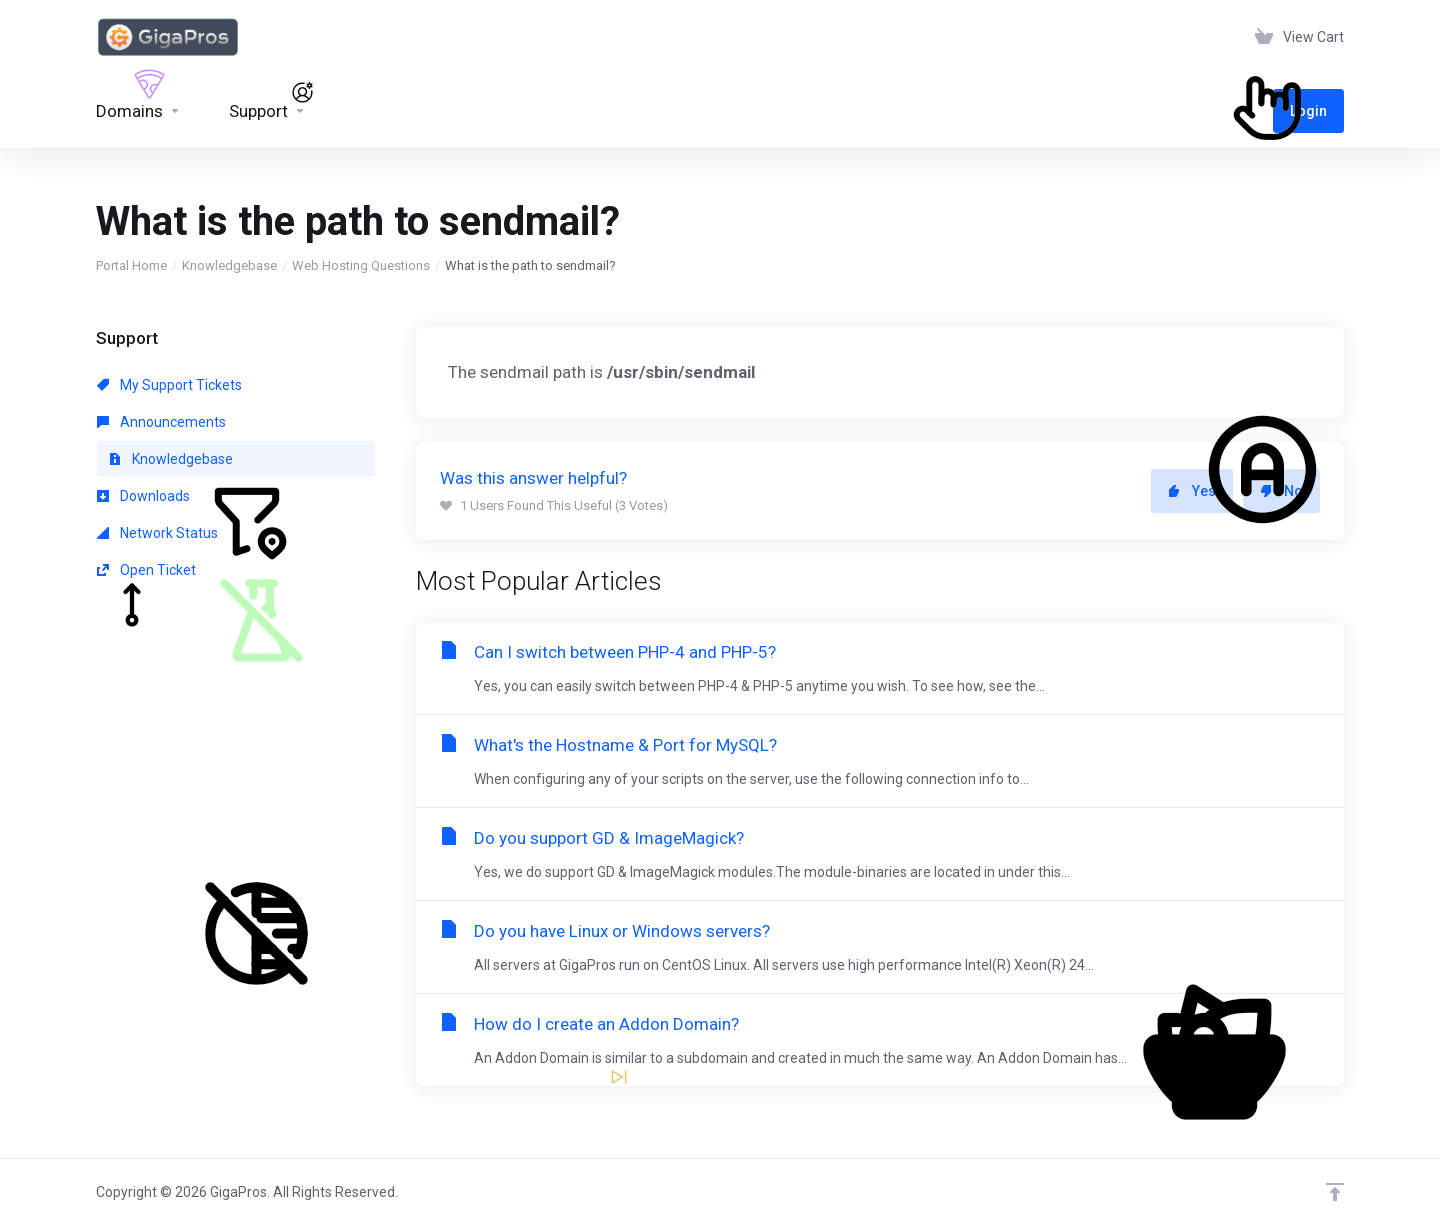  What do you see at coordinates (132, 605) in the screenshot?
I see `scroll to top of page` at bounding box center [132, 605].